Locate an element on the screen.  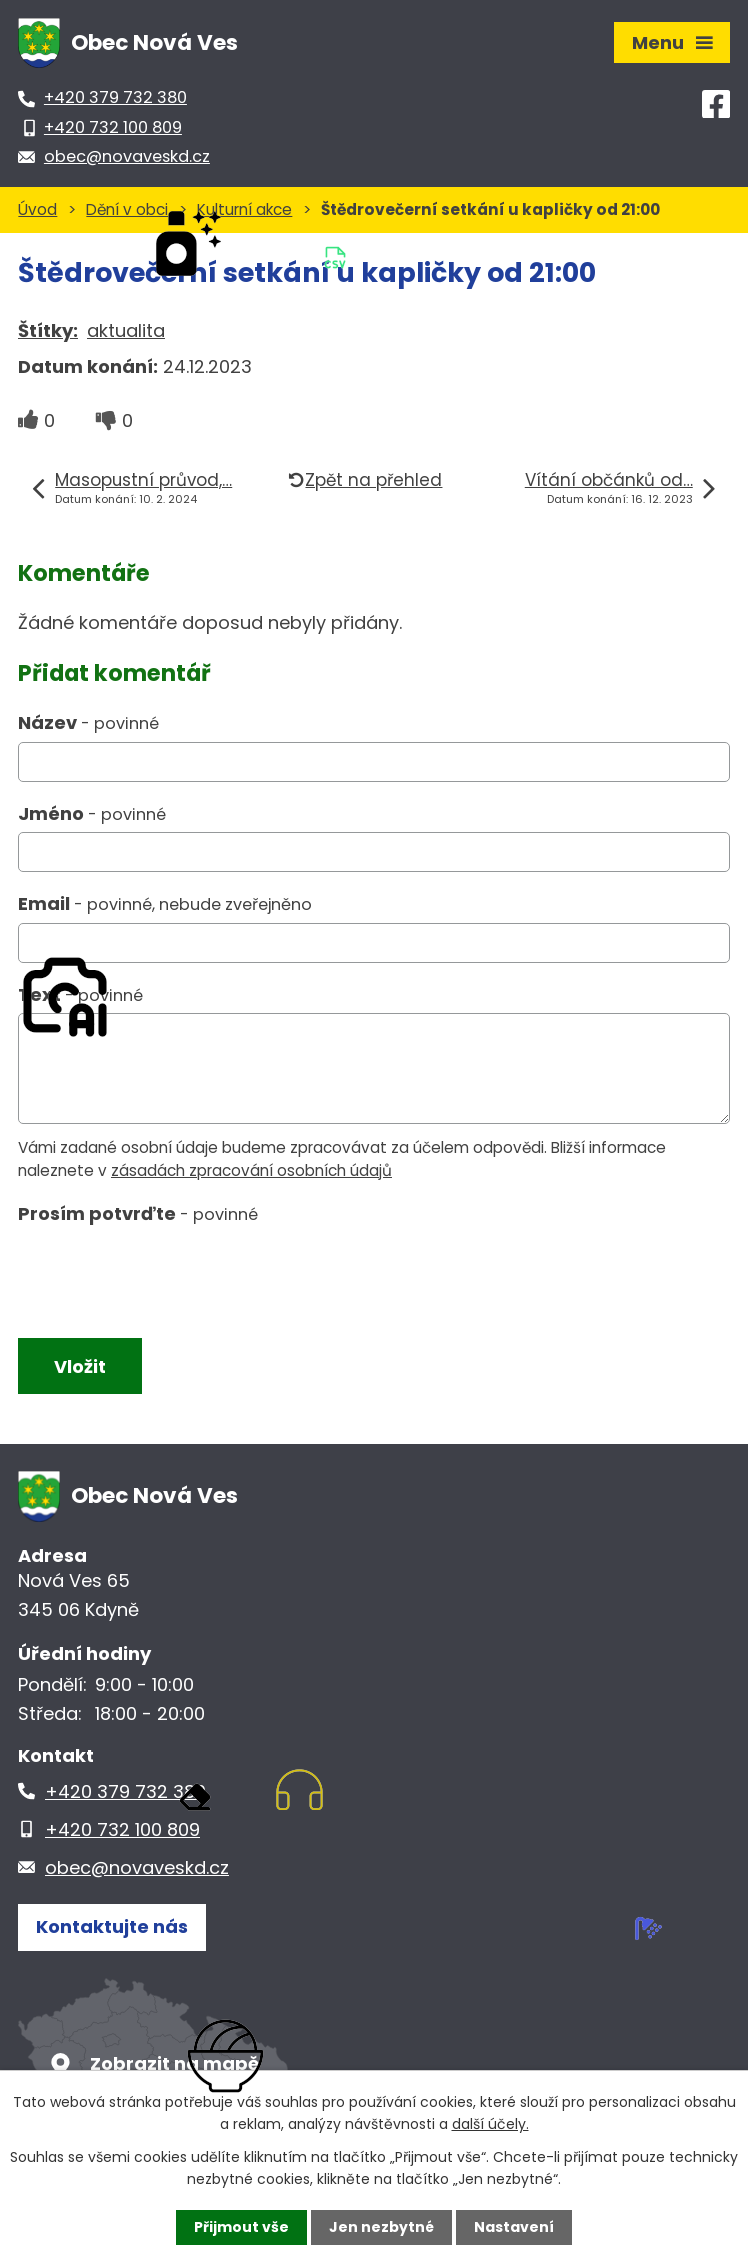
open or view a CSV file is located at coordinates (335, 258).